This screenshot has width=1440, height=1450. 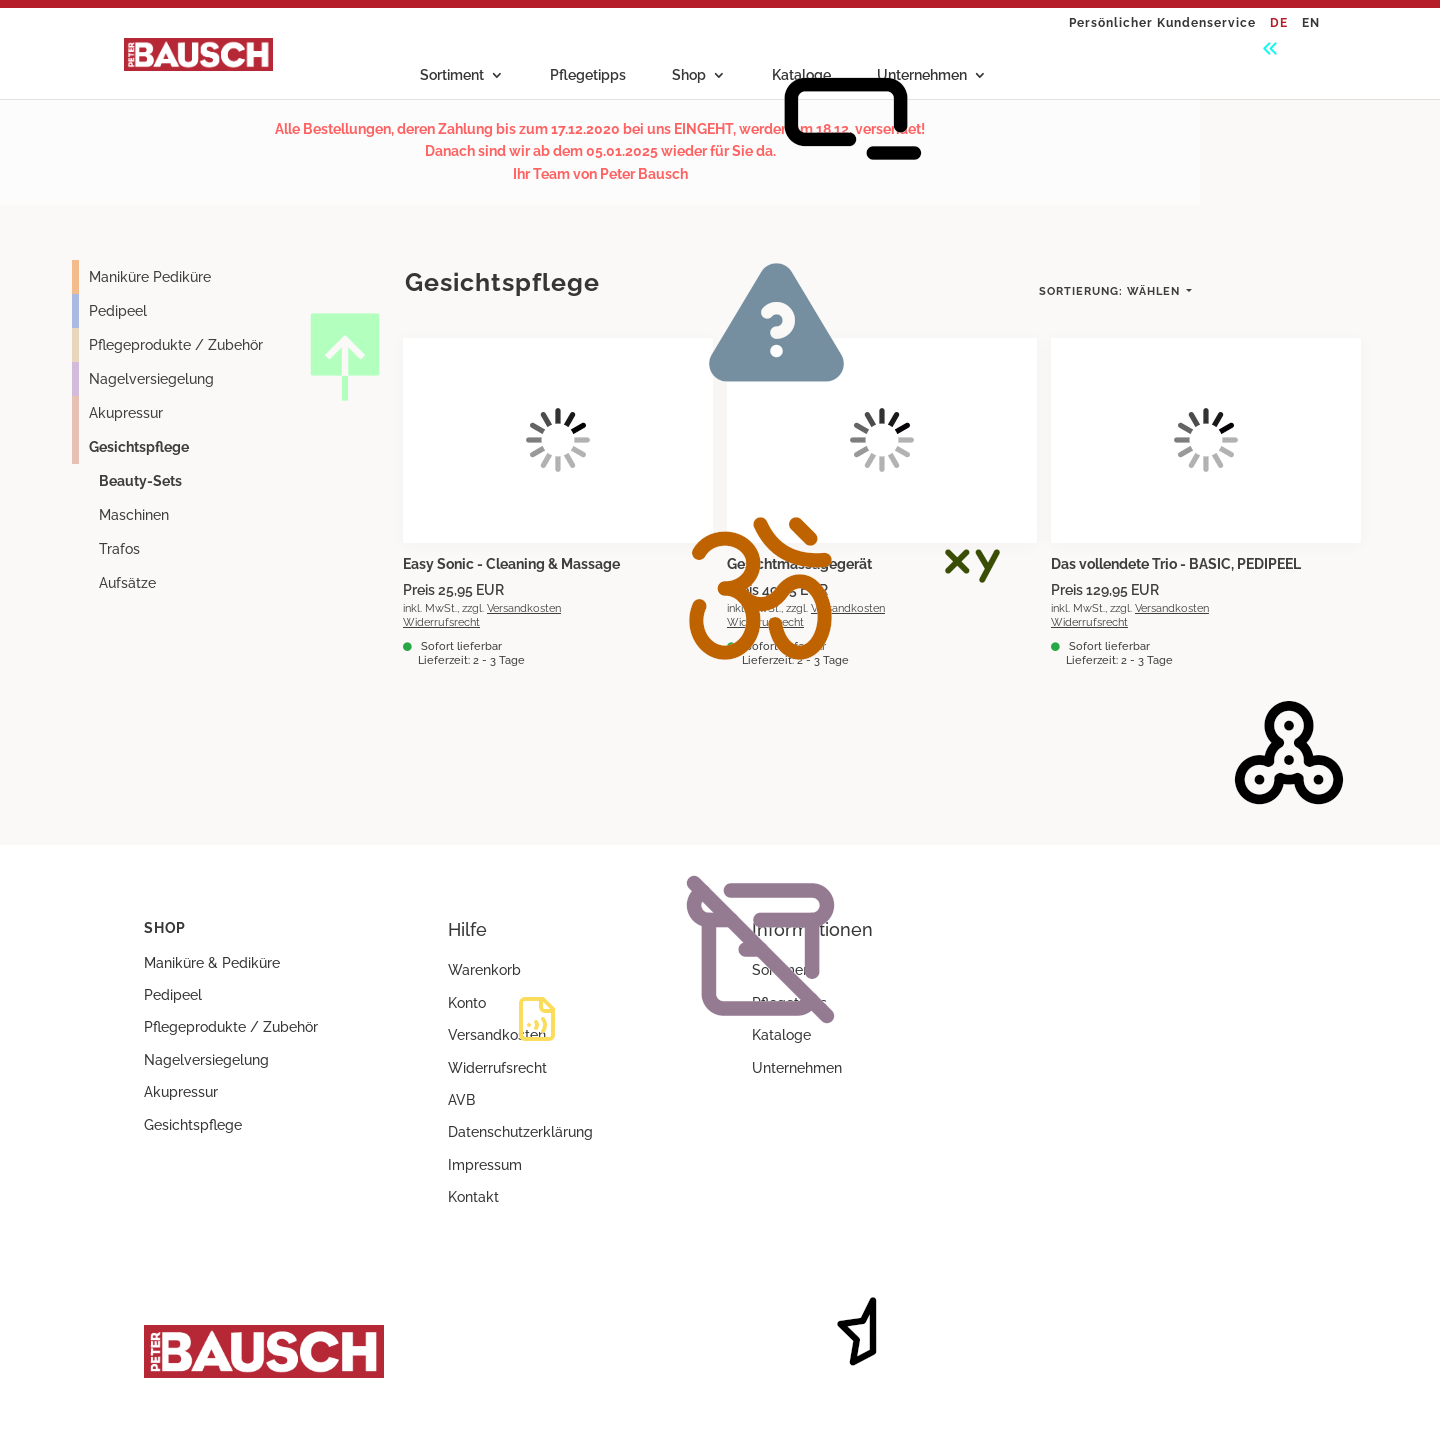 What do you see at coordinates (1289, 760) in the screenshot?
I see `indicates loading or processing in progress` at bounding box center [1289, 760].